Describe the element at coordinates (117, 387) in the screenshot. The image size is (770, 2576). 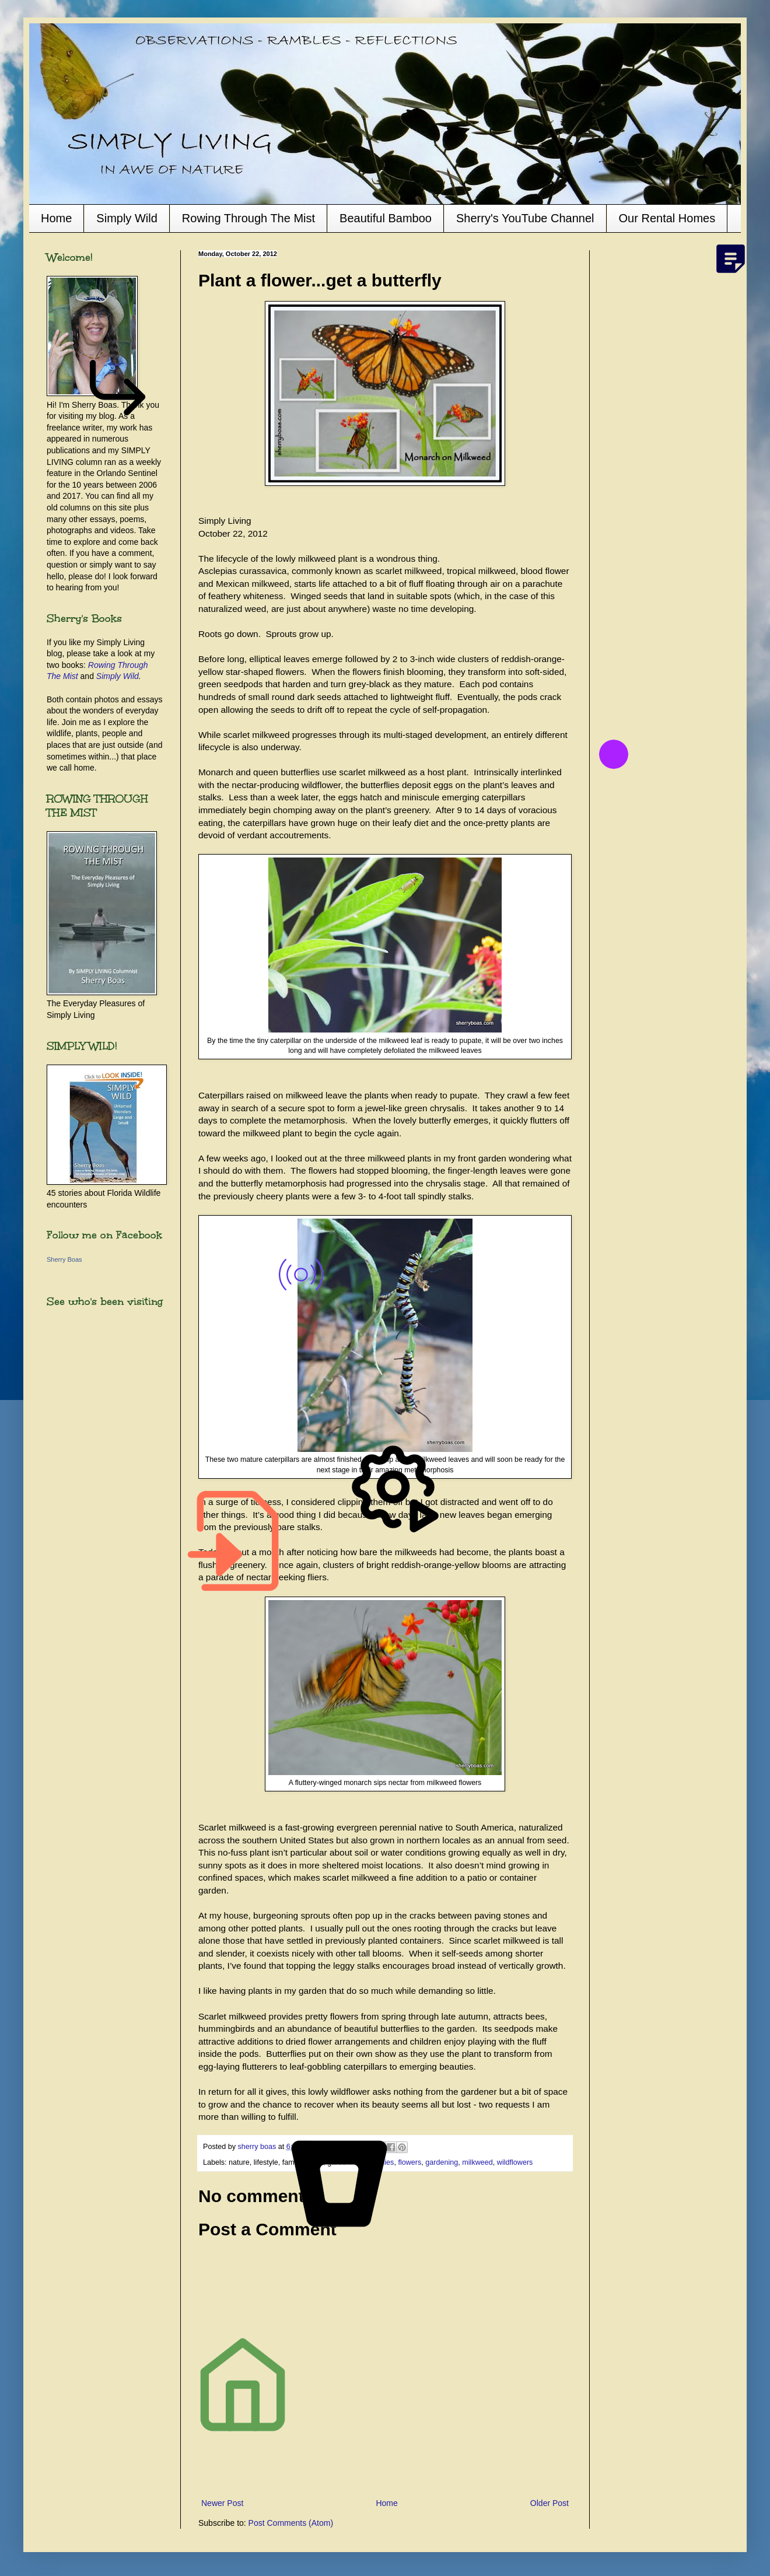
I see `reply to a message or comment` at that location.